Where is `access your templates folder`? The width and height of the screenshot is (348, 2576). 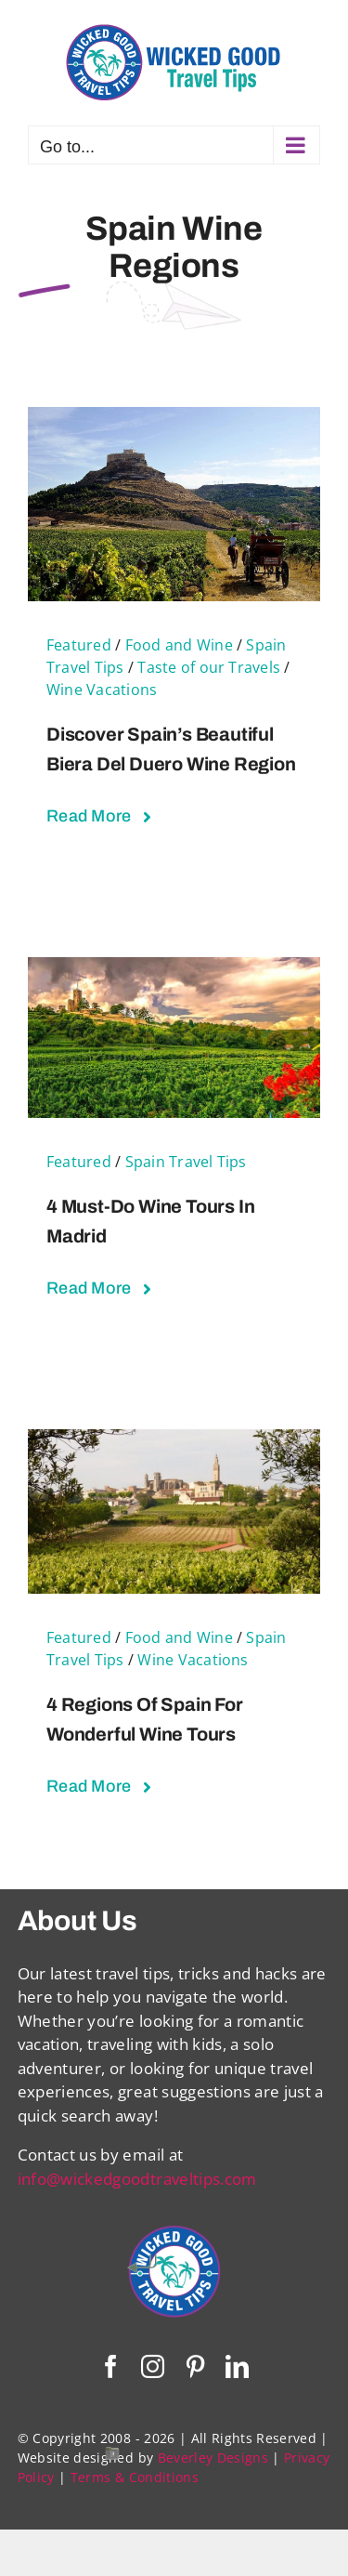 access your templates folder is located at coordinates (112, 2453).